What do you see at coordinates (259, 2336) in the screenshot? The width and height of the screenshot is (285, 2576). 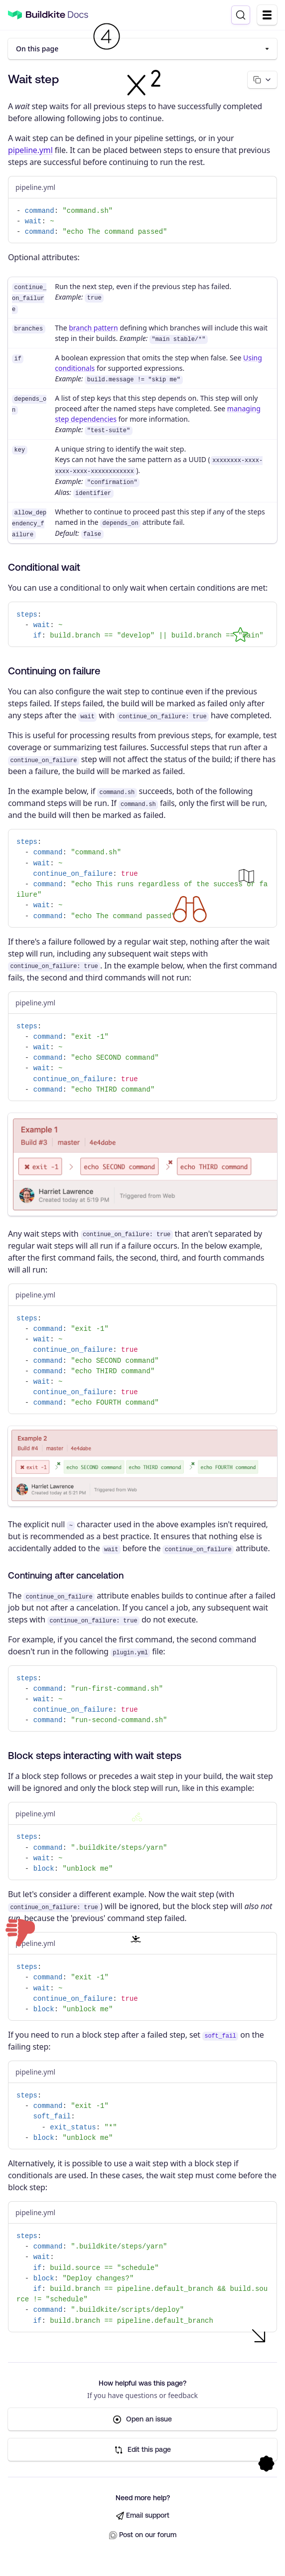 I see `navigate to the next item diagonally` at bounding box center [259, 2336].